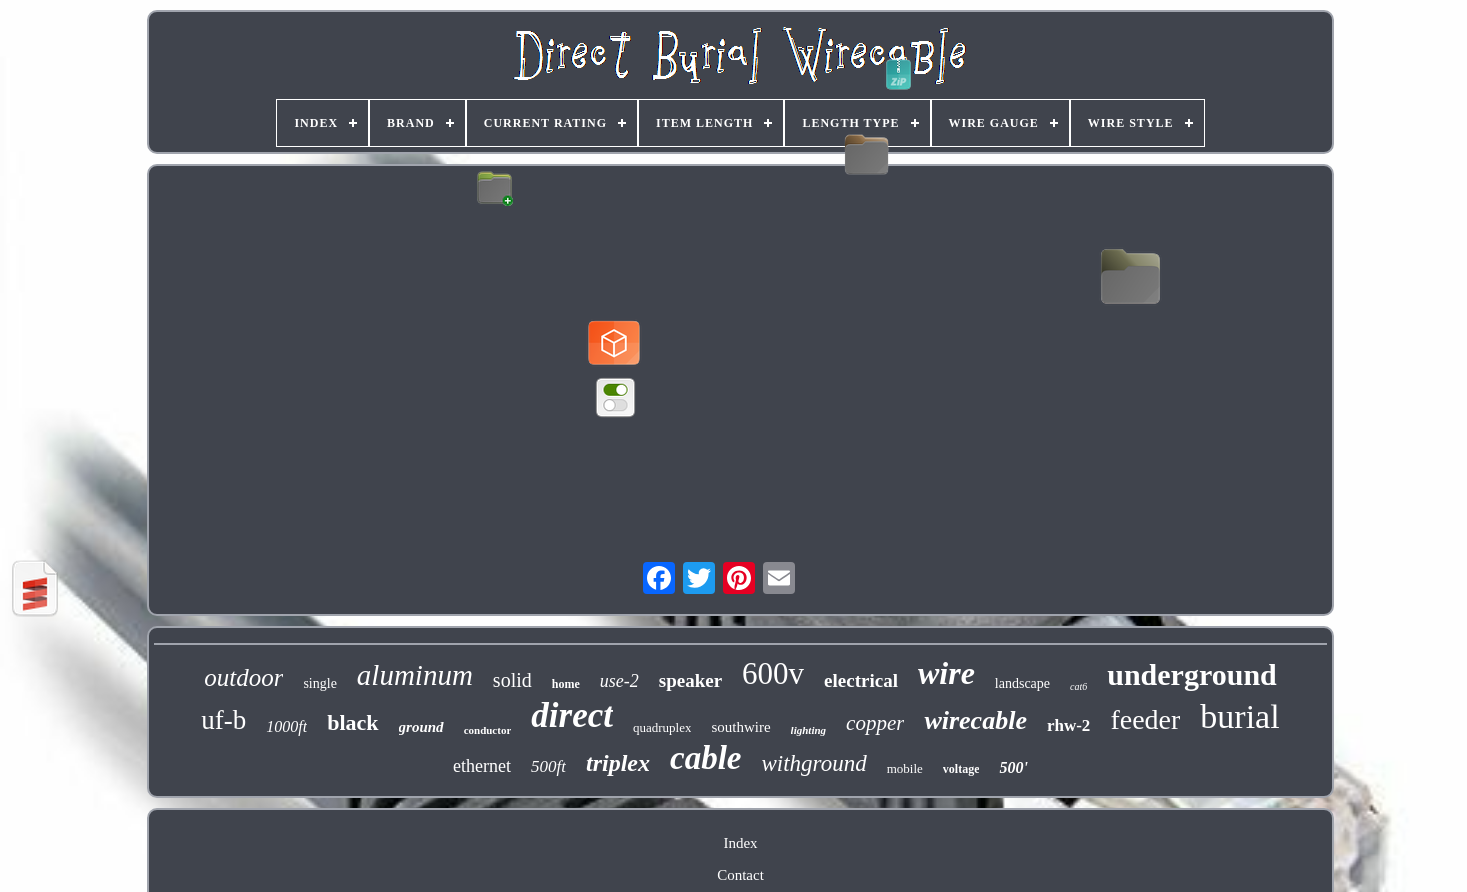 The image size is (1467, 892). I want to click on compressed zip file, so click(898, 74).